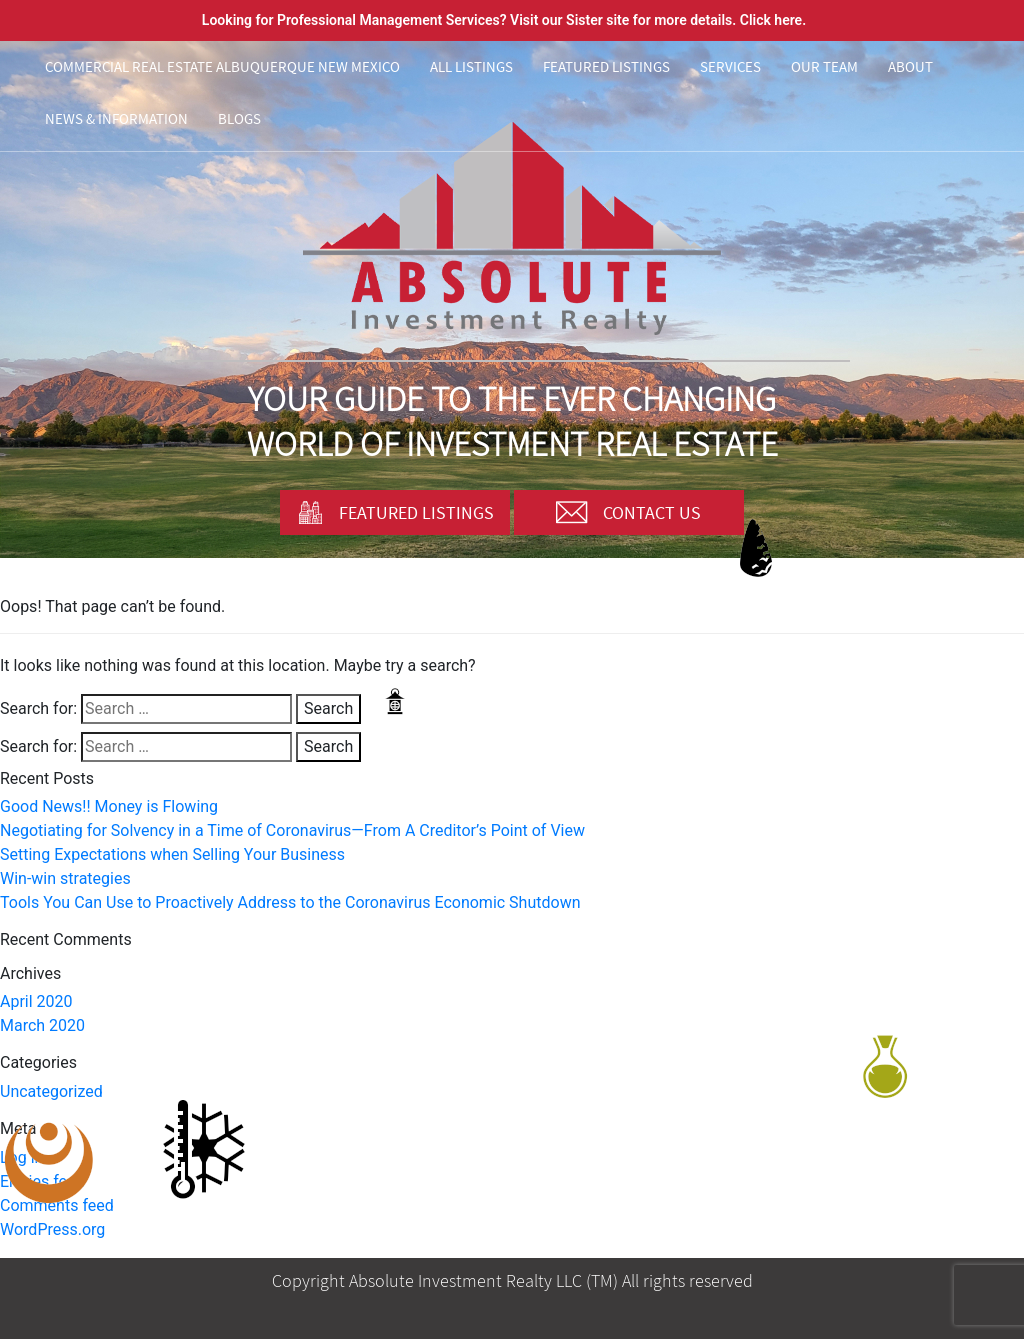 The height and width of the screenshot is (1339, 1024). Describe the element at coordinates (204, 1148) in the screenshot. I see `indicates cold temperature or low reading` at that location.